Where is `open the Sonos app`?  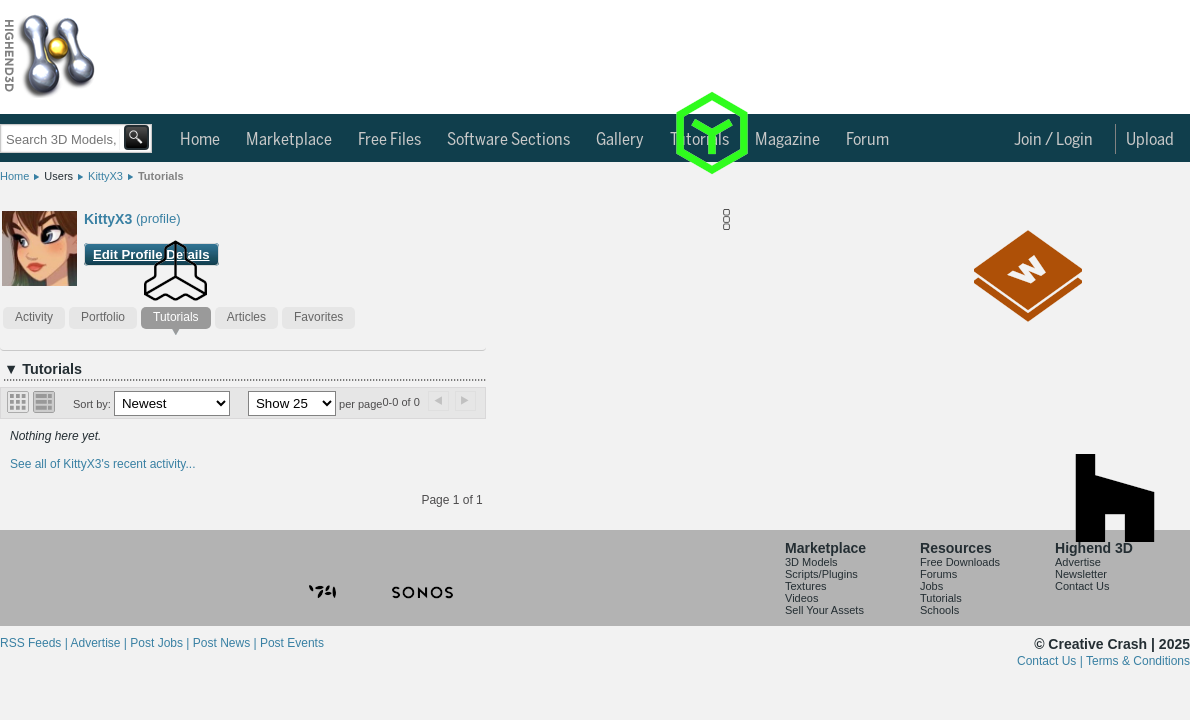
open the Sonos app is located at coordinates (422, 592).